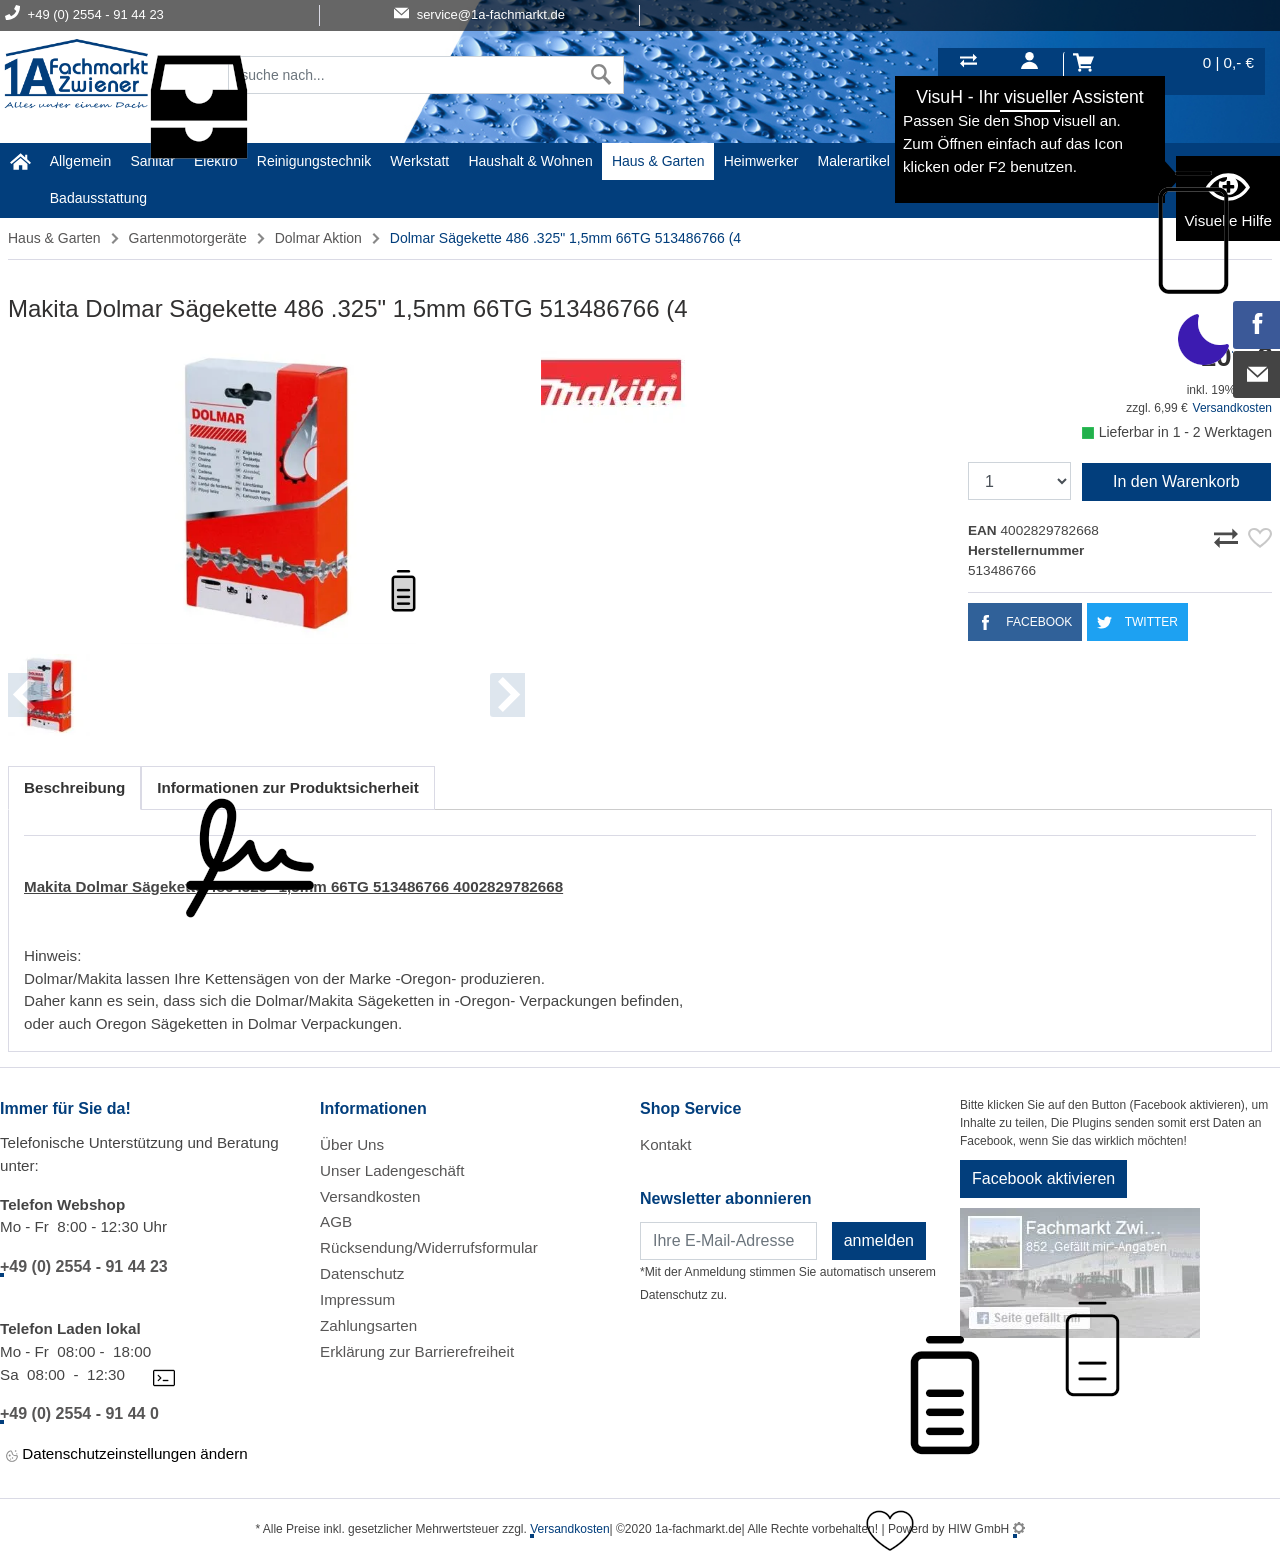  I want to click on toggle dark mode or night theme, so click(1202, 341).